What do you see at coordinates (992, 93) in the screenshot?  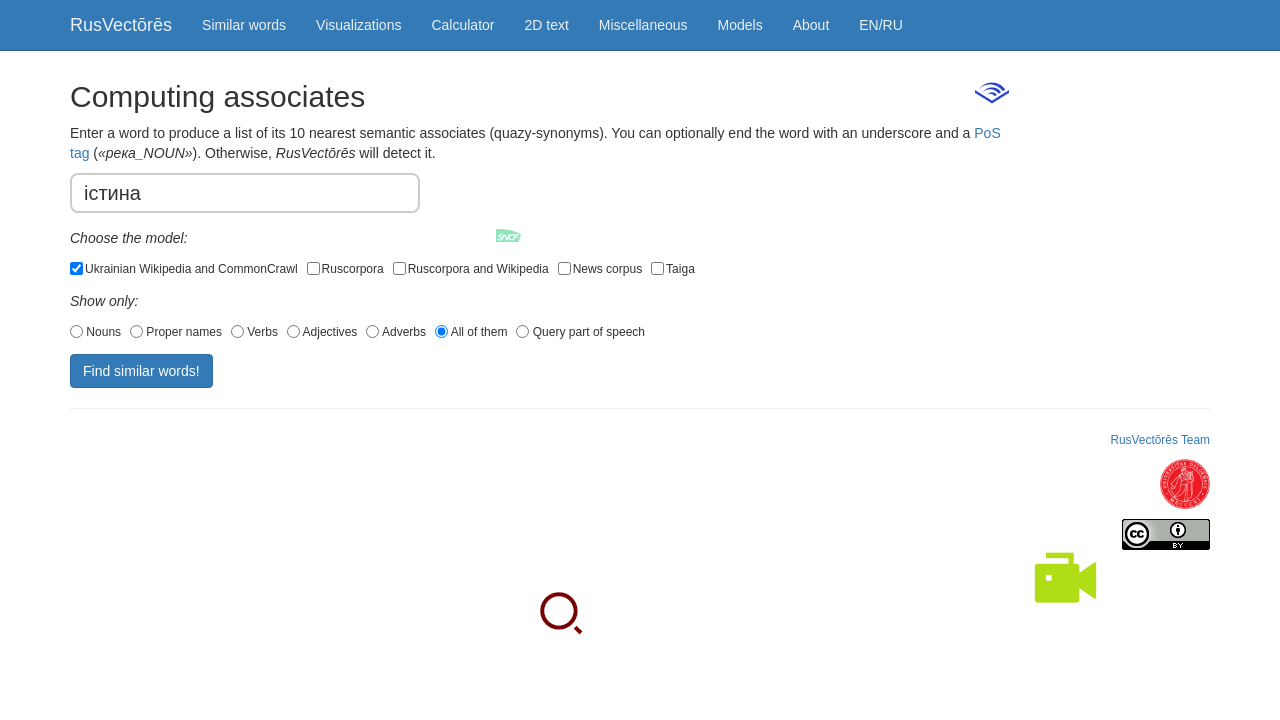 I see `open the Audible app` at bounding box center [992, 93].